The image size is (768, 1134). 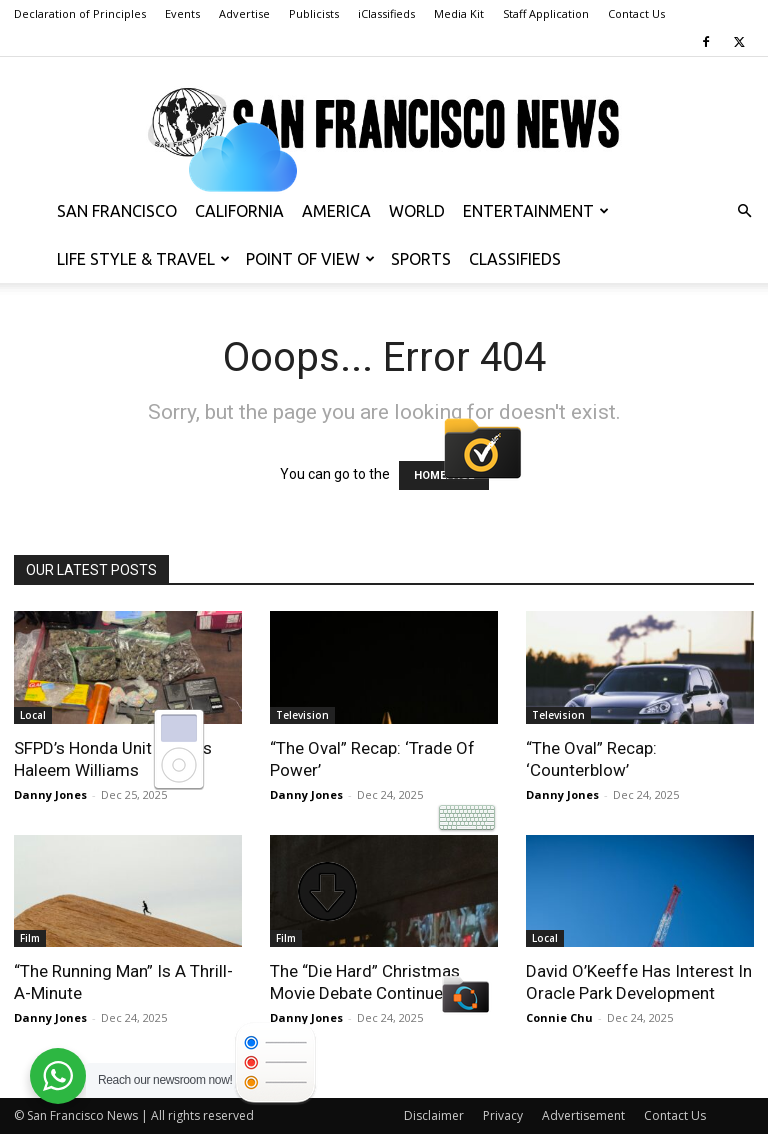 What do you see at coordinates (275, 1062) in the screenshot?
I see `open the reminders app` at bounding box center [275, 1062].